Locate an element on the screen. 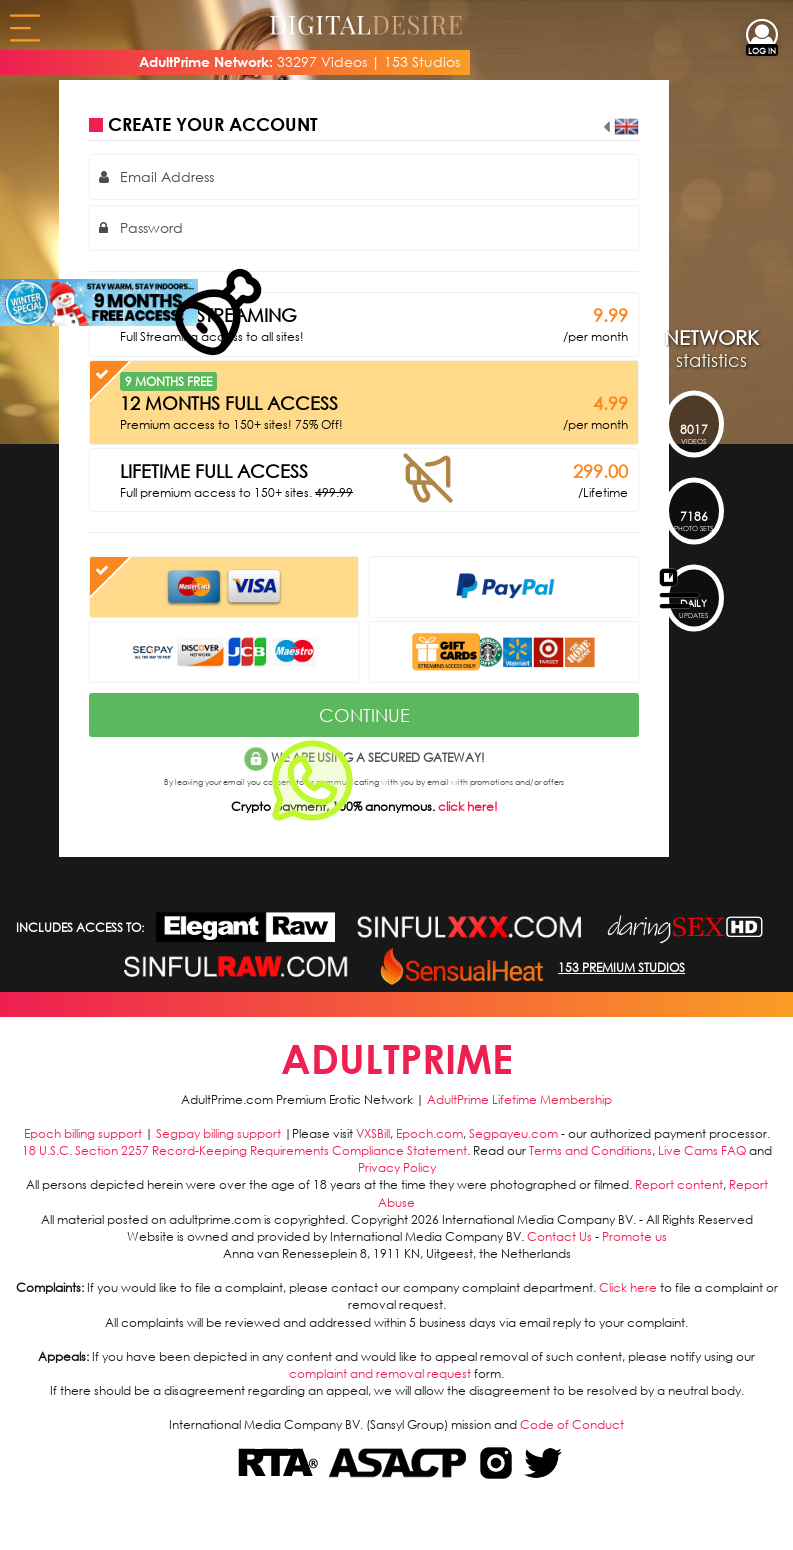 The height and width of the screenshot is (1550, 793). mute announcements or notifications is located at coordinates (428, 478).